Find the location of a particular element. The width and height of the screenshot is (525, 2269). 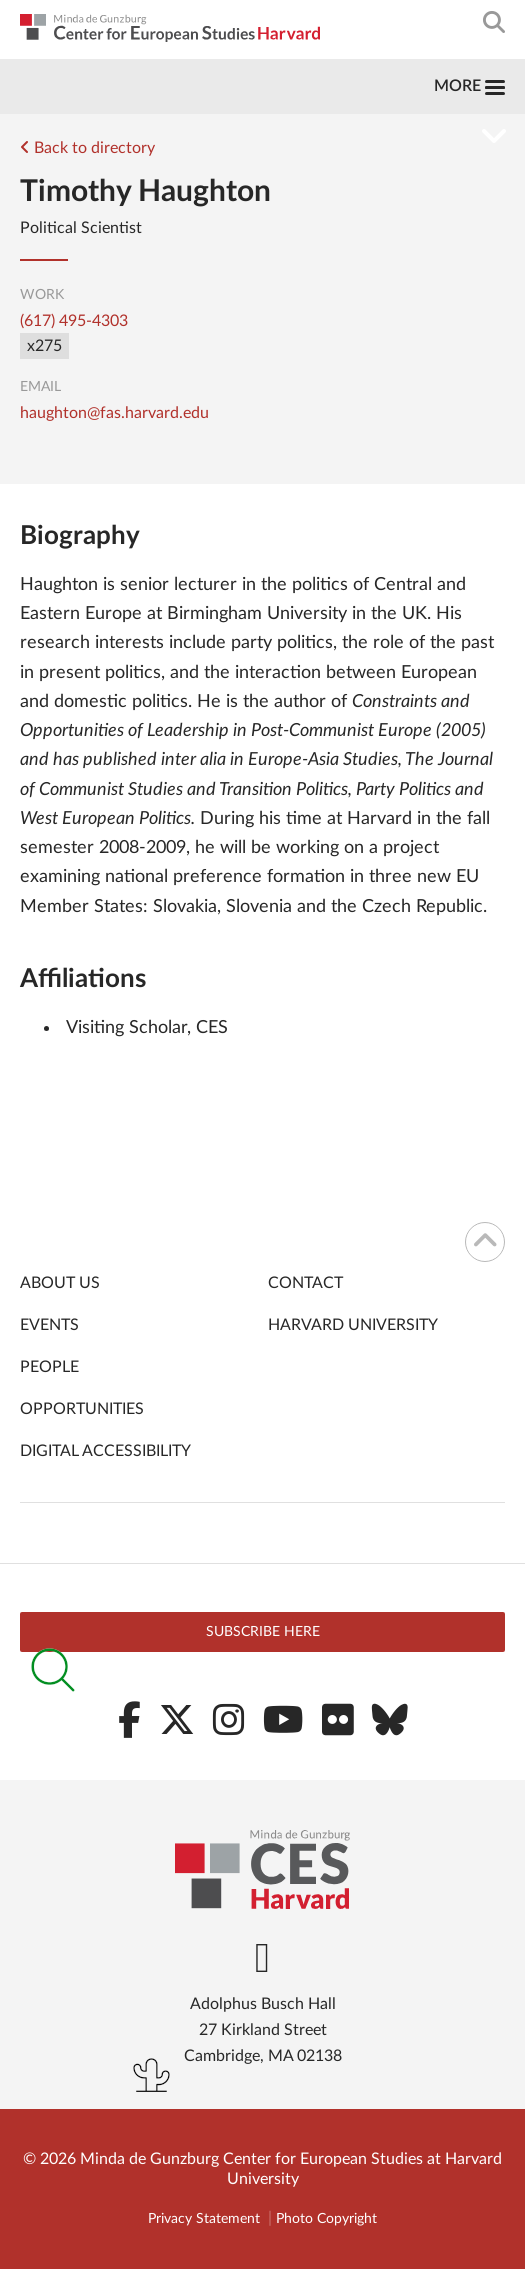

search for content or items is located at coordinates (53, 1670).